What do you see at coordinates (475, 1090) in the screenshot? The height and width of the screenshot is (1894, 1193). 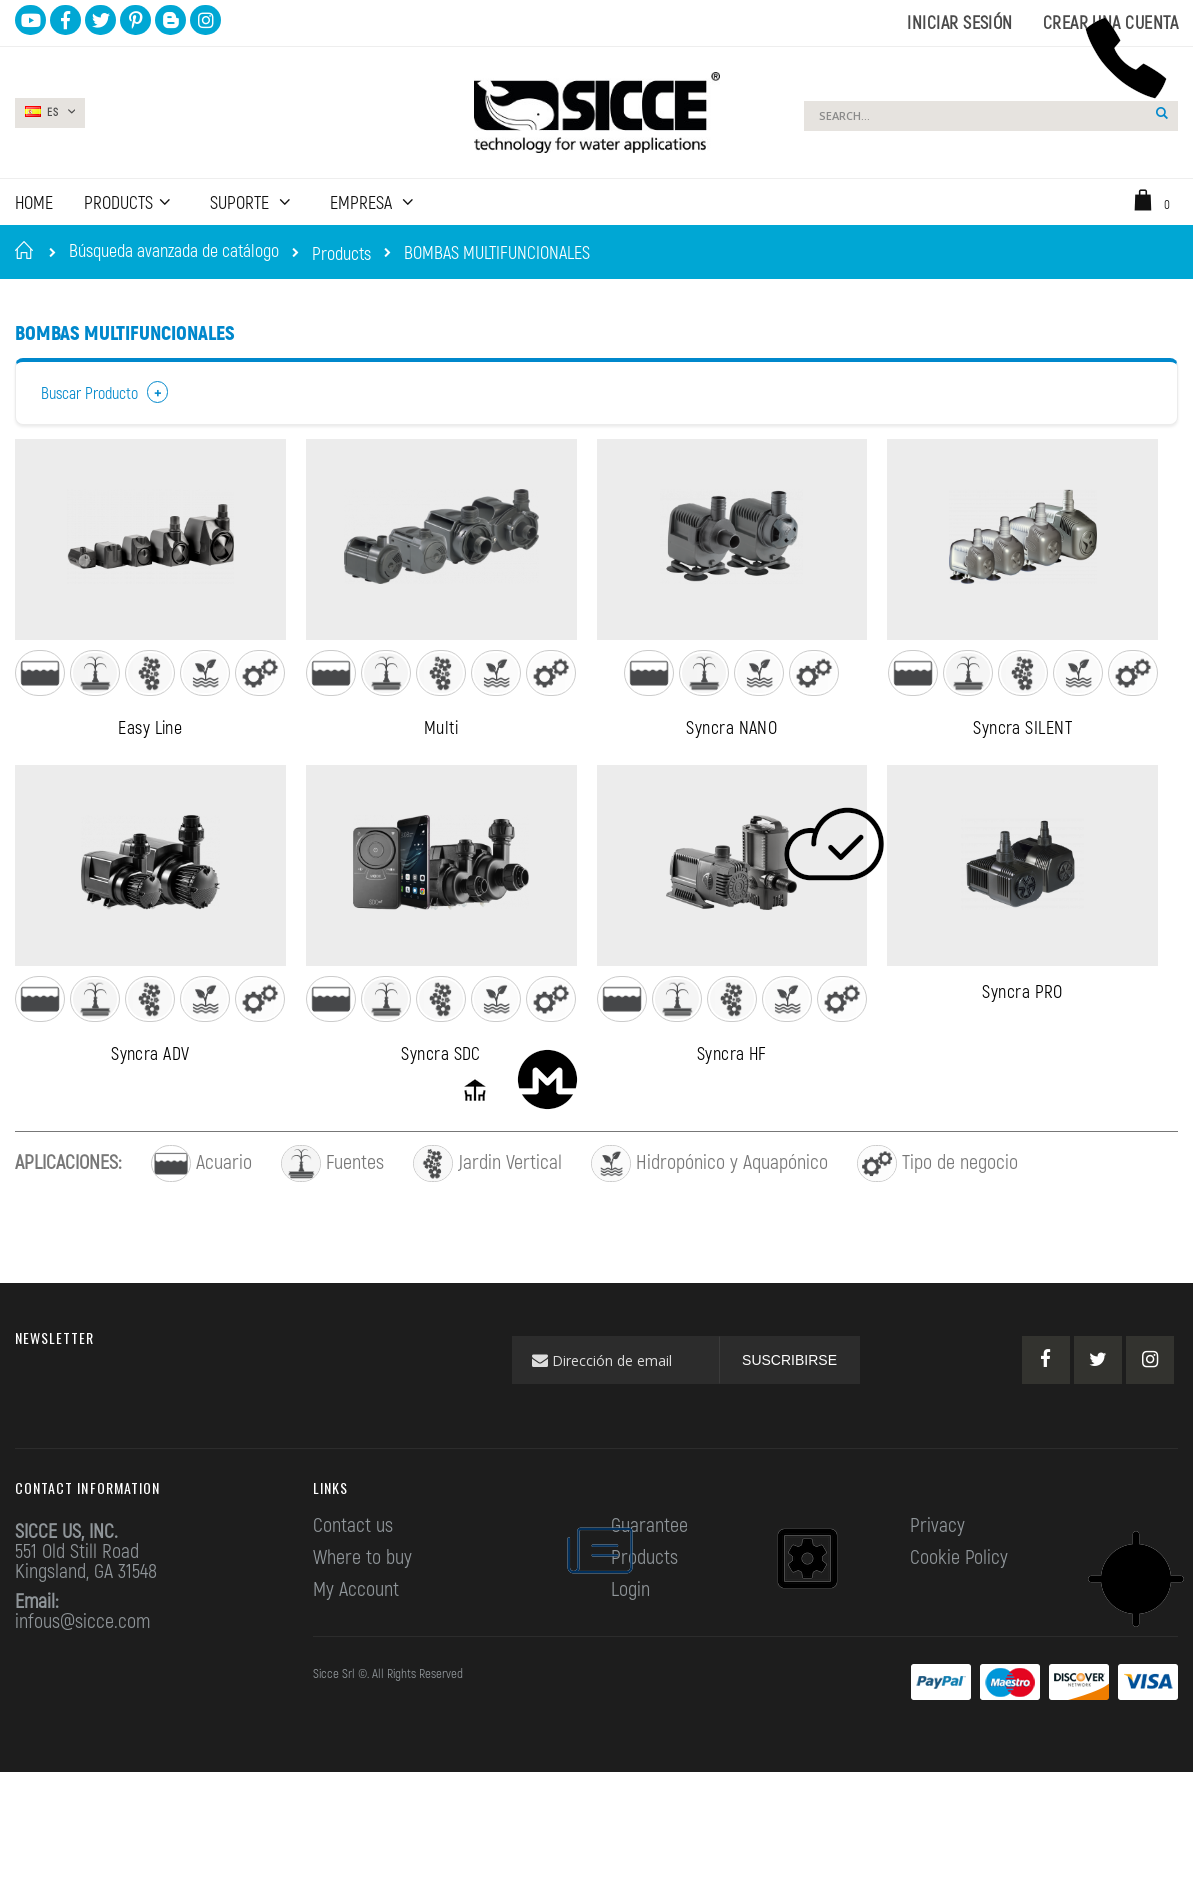 I see `access outdoor deck or patio settings` at bounding box center [475, 1090].